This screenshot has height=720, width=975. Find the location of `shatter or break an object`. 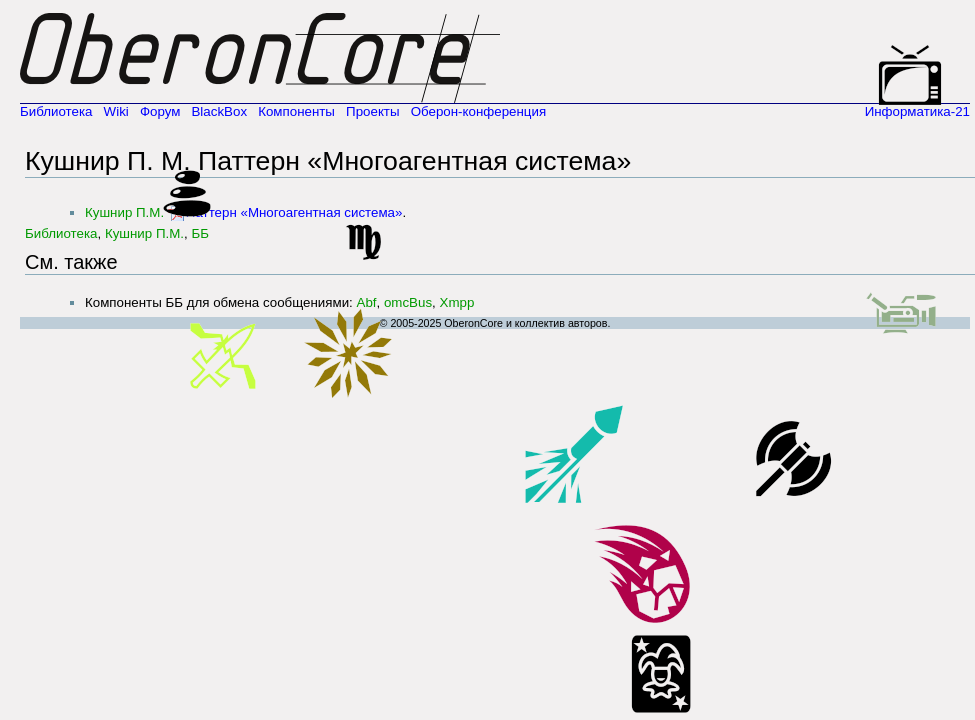

shatter or break an object is located at coordinates (348, 353).